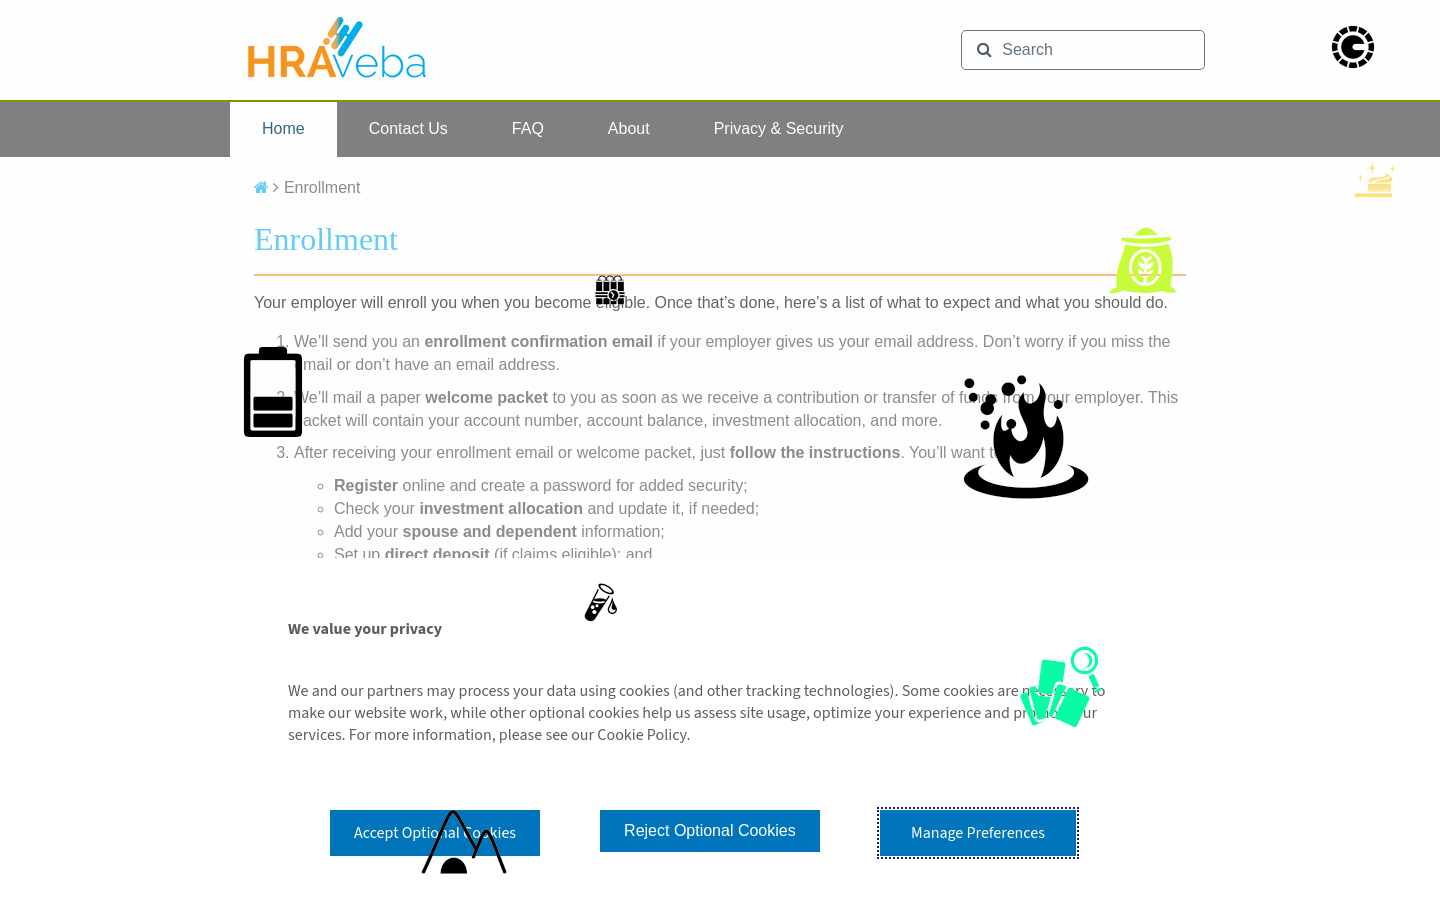  I want to click on explore cave or dungeon location, so click(464, 844).